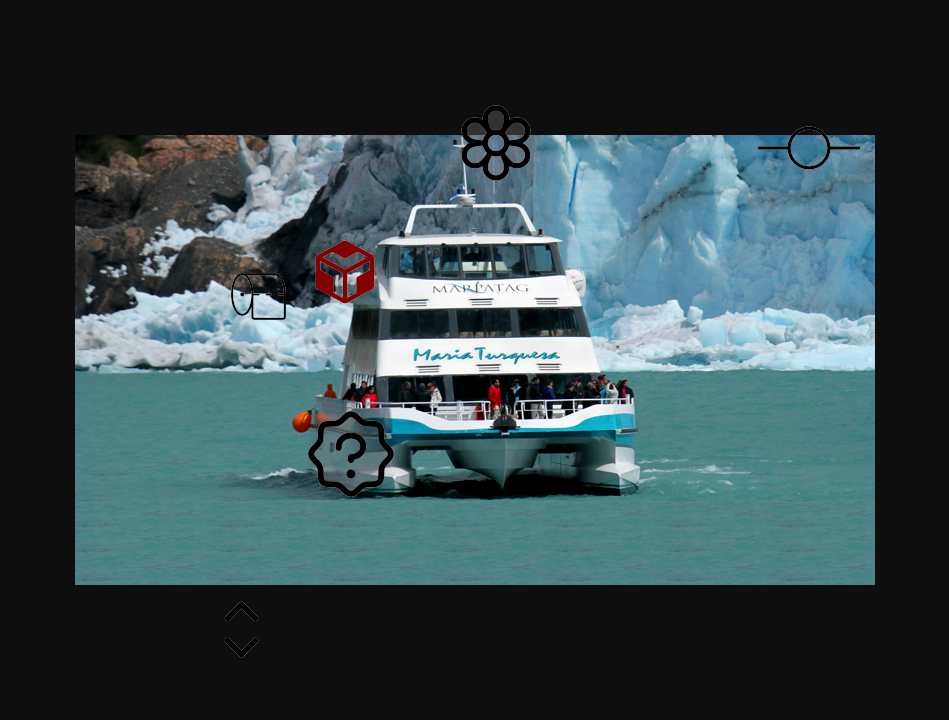  I want to click on open codesandbox development environment, so click(345, 272).